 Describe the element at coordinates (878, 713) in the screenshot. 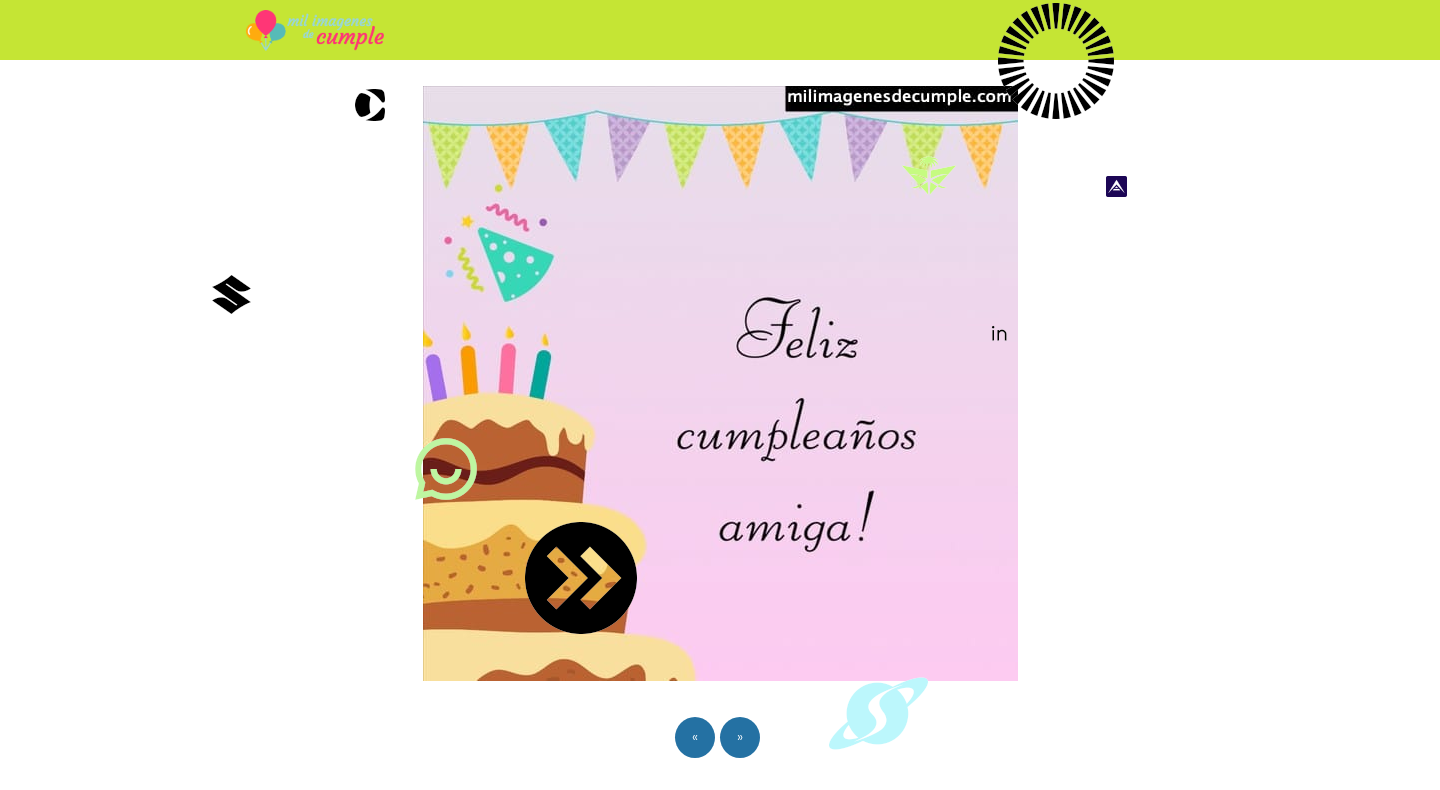

I see `stardock software company logo` at that location.